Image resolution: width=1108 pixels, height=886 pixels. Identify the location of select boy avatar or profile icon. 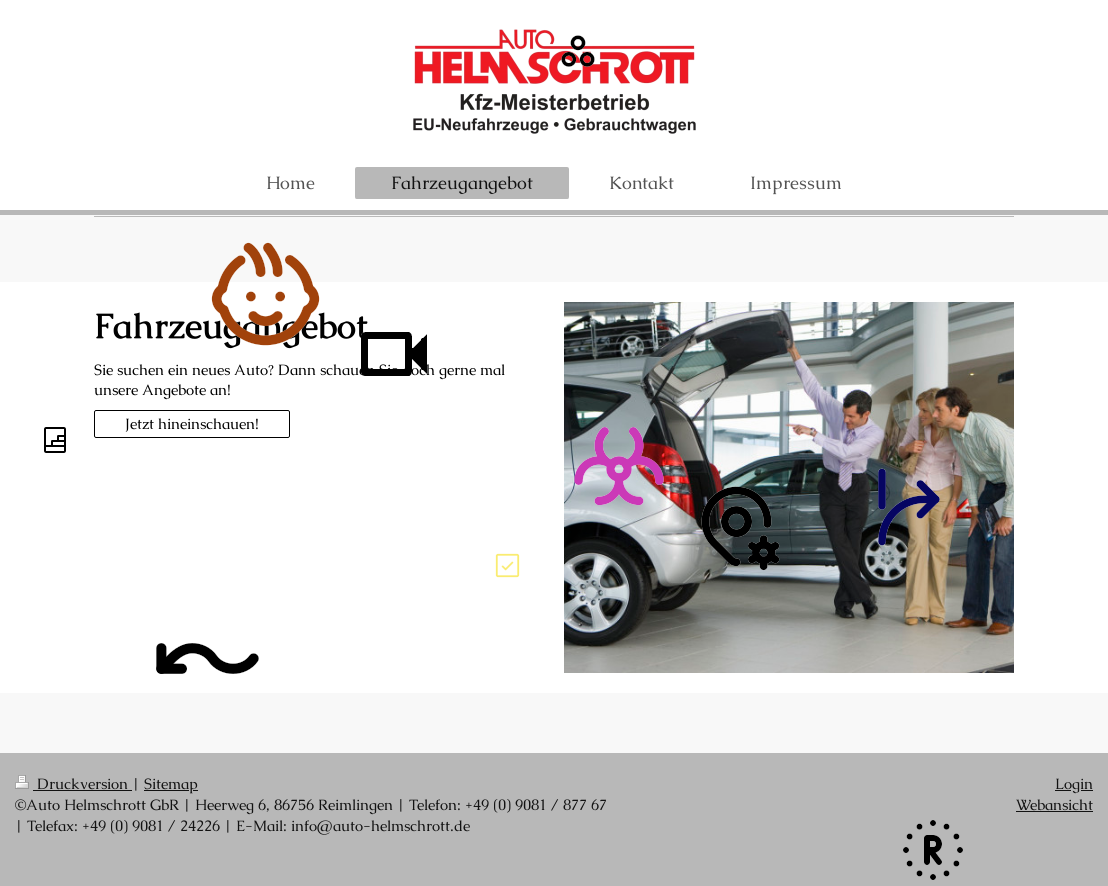
(265, 296).